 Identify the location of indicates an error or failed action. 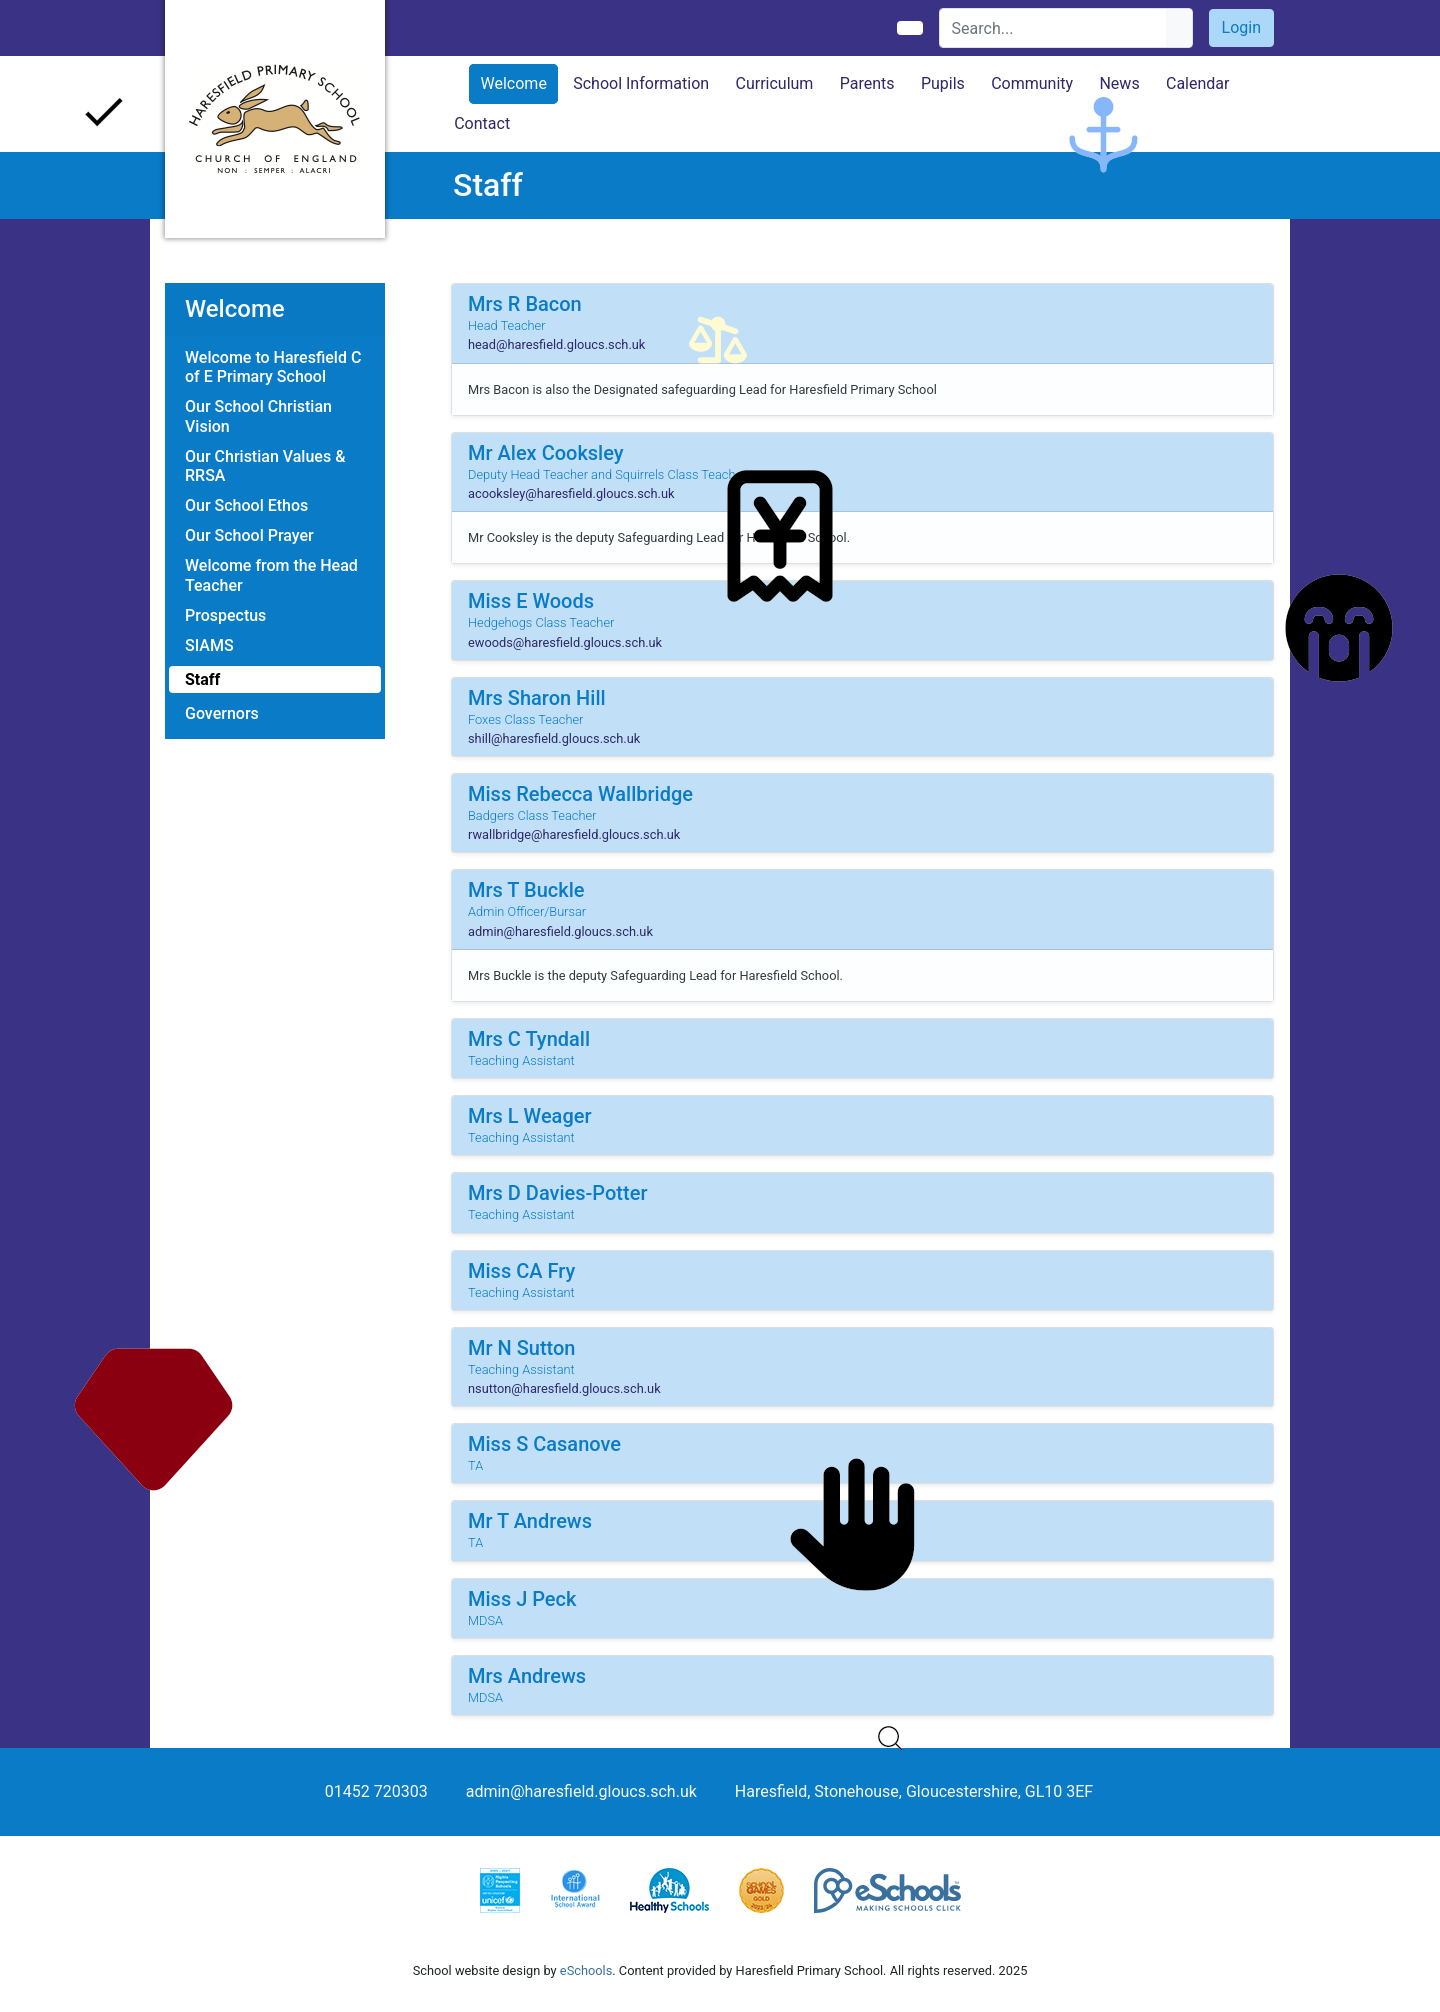
(1339, 628).